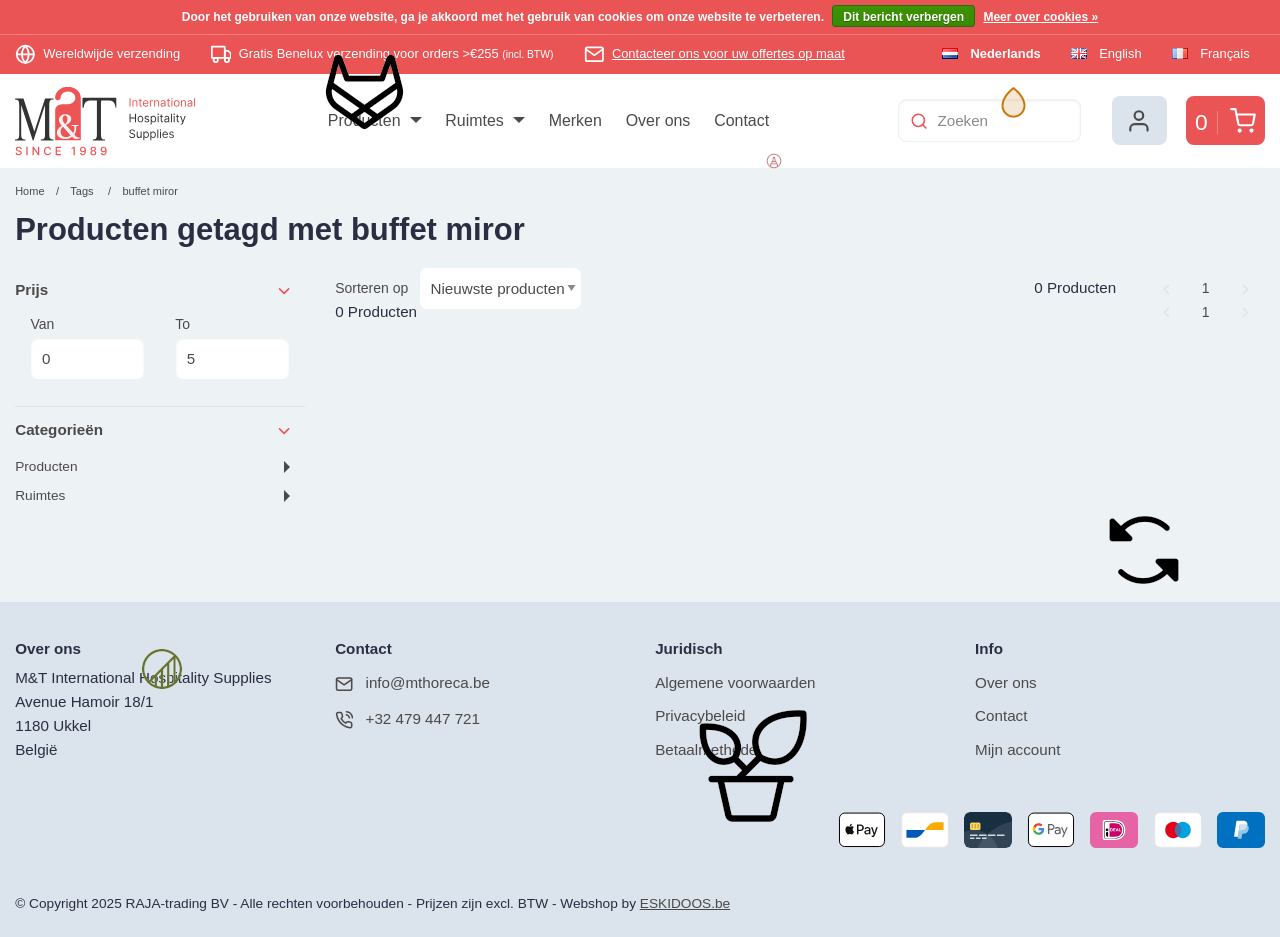 This screenshot has height=937, width=1280. Describe the element at coordinates (1013, 103) in the screenshot. I see `indicates water or liquid-related feature` at that location.